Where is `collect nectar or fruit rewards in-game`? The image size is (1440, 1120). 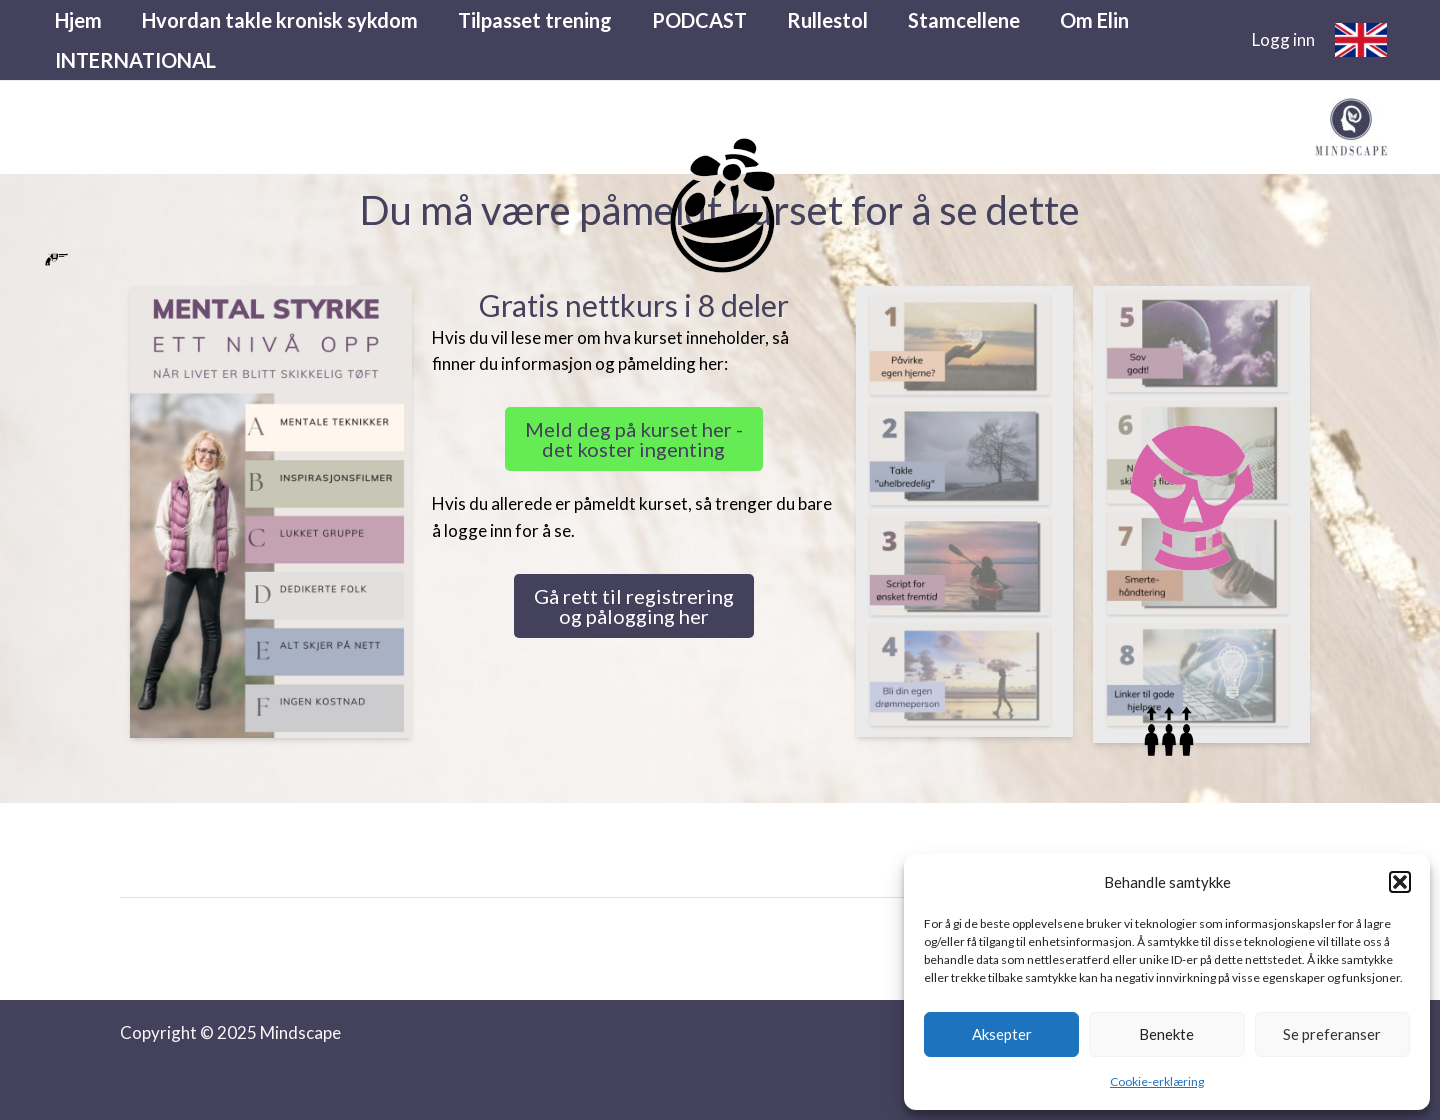
collect nectar or fruit rewards in-game is located at coordinates (722, 205).